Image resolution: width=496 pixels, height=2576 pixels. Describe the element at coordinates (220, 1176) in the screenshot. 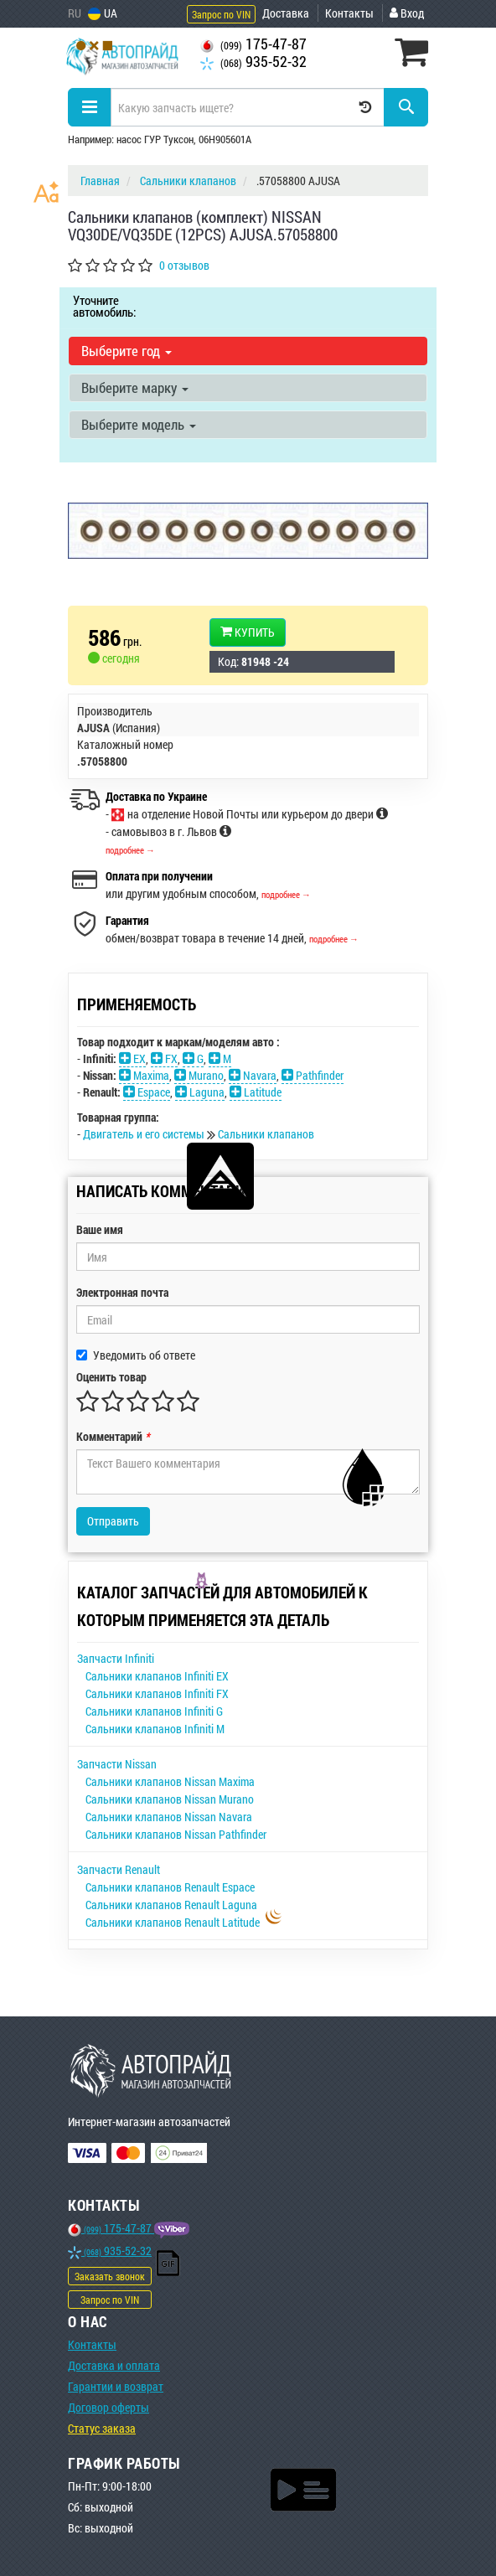

I see `ark ecosystem logo` at that location.